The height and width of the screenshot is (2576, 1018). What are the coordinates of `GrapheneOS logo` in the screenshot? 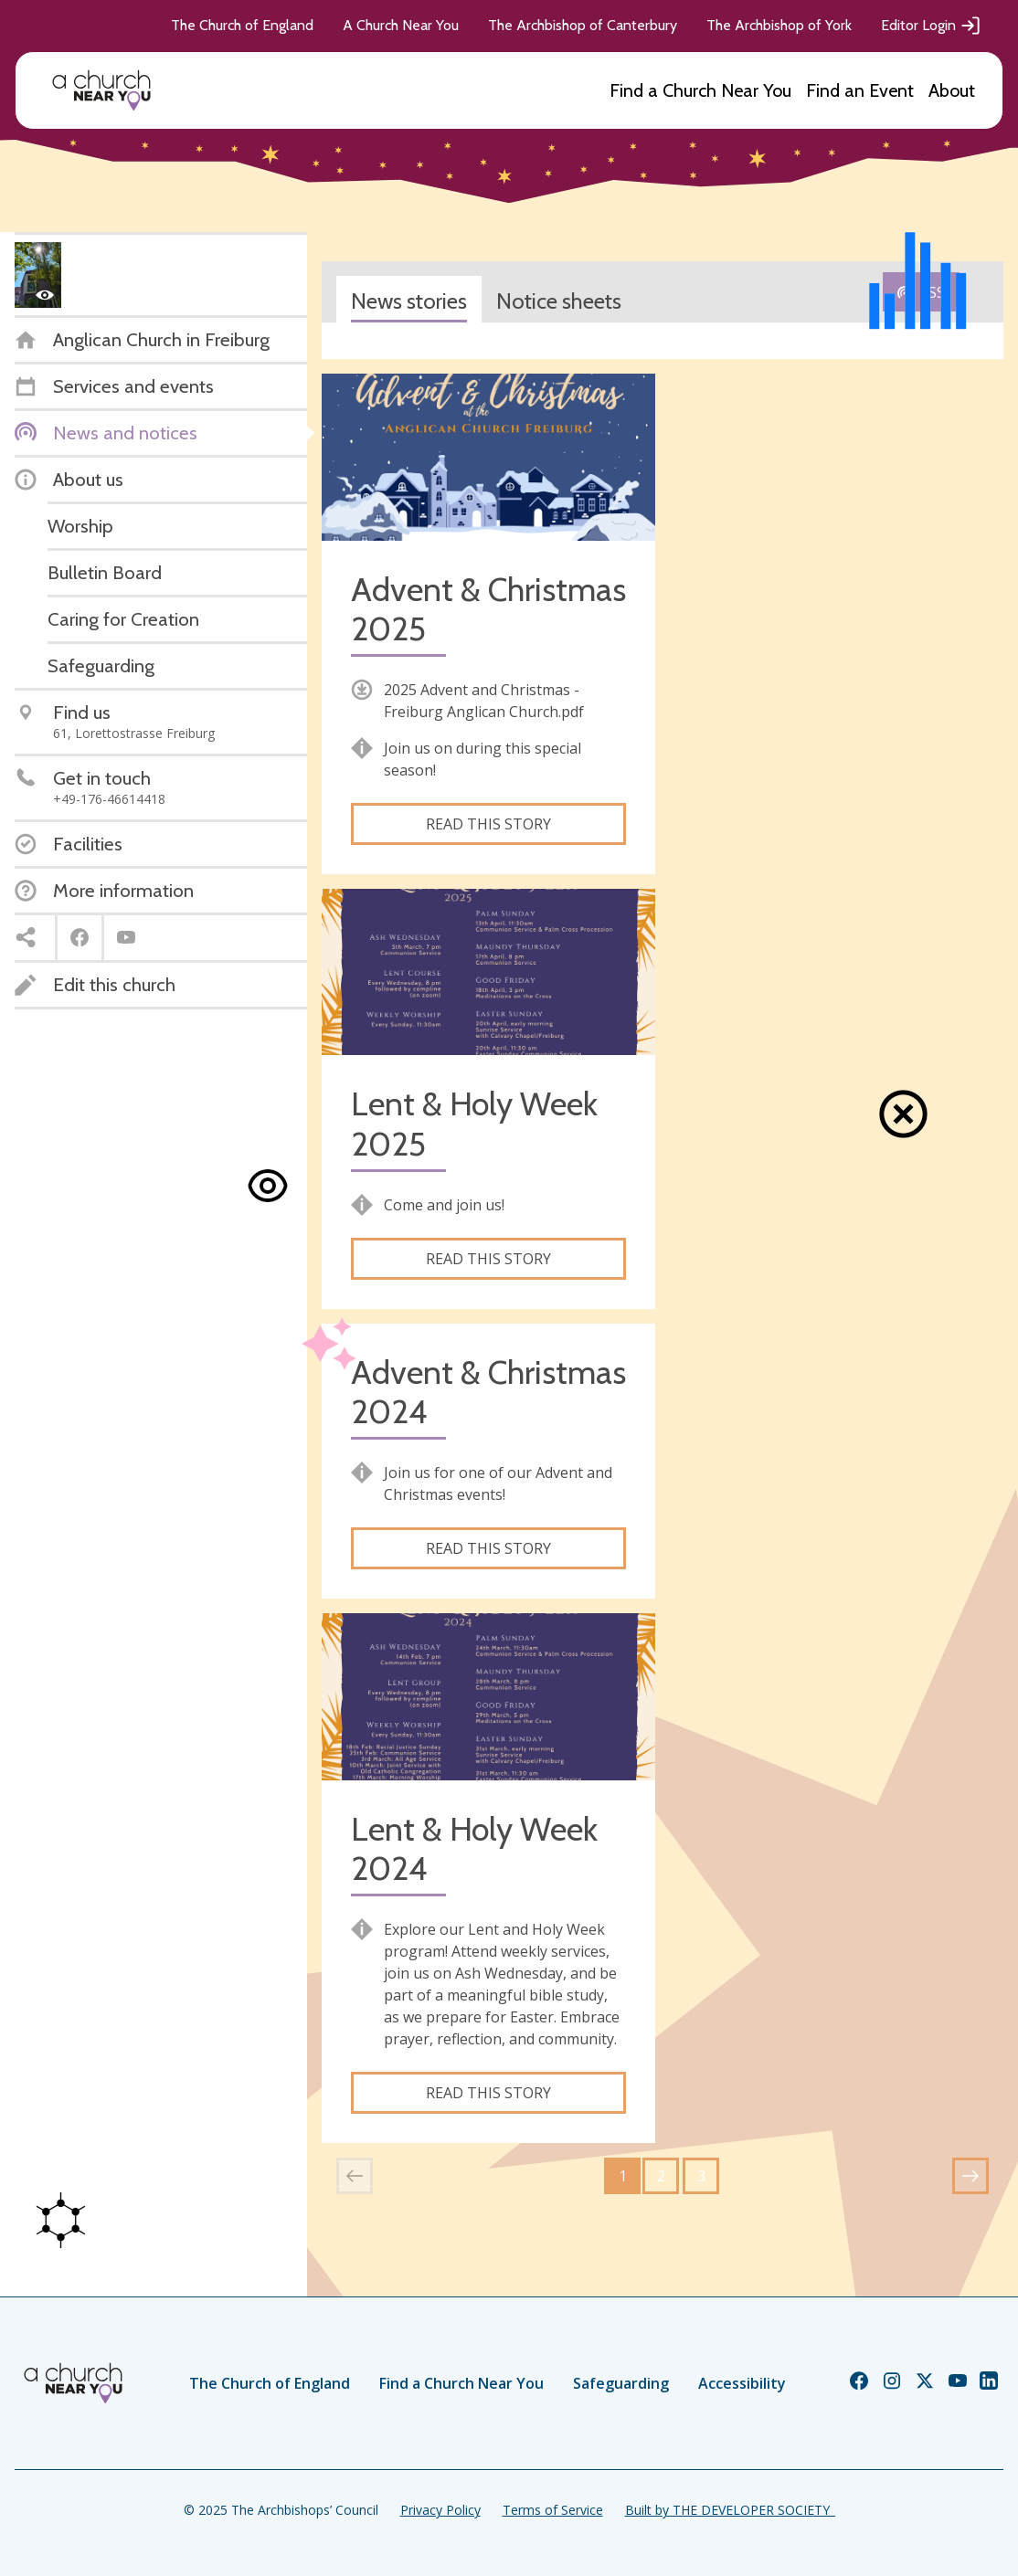 It's located at (60, 2220).